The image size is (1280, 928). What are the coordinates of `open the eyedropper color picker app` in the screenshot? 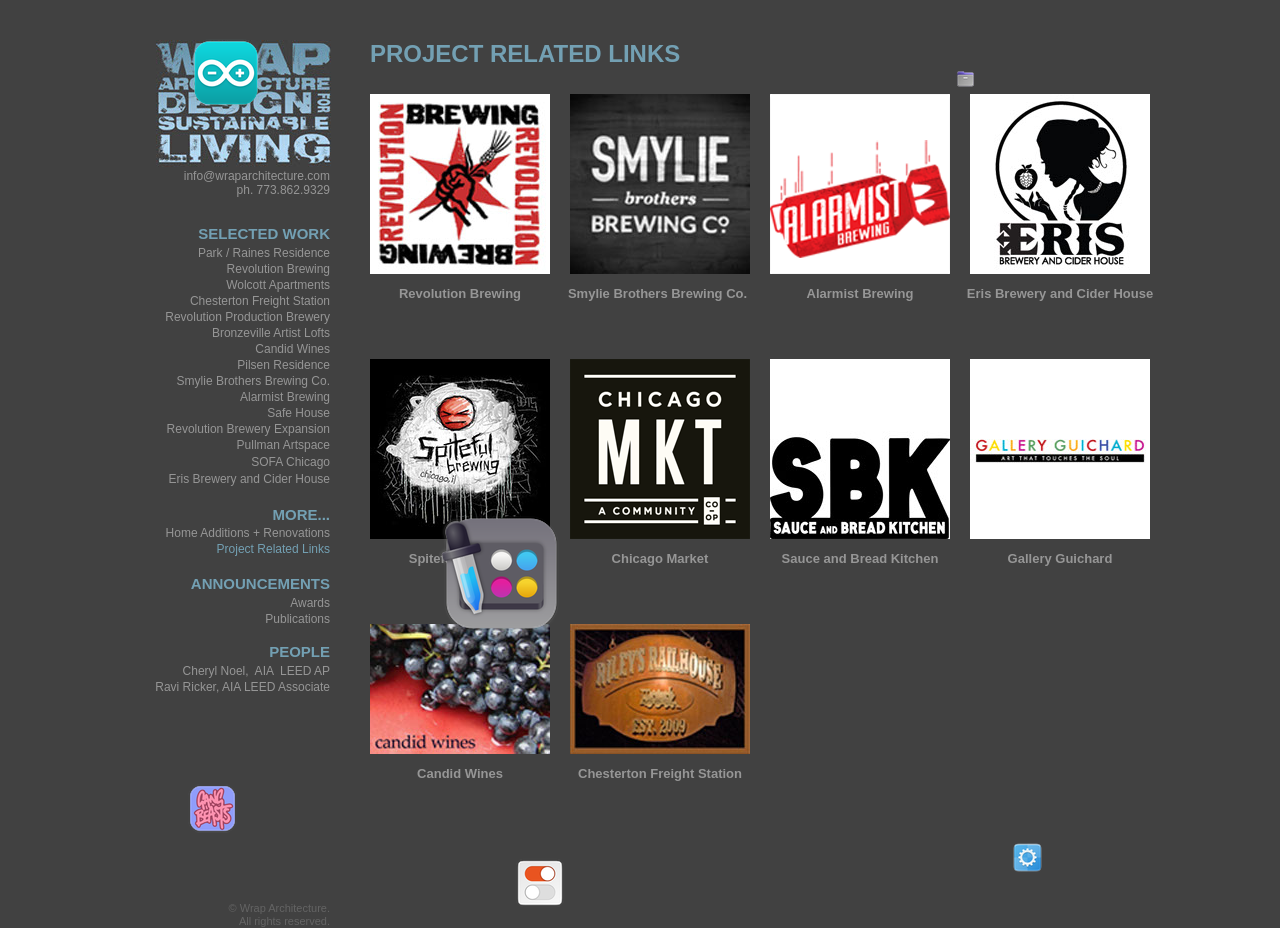 It's located at (501, 573).